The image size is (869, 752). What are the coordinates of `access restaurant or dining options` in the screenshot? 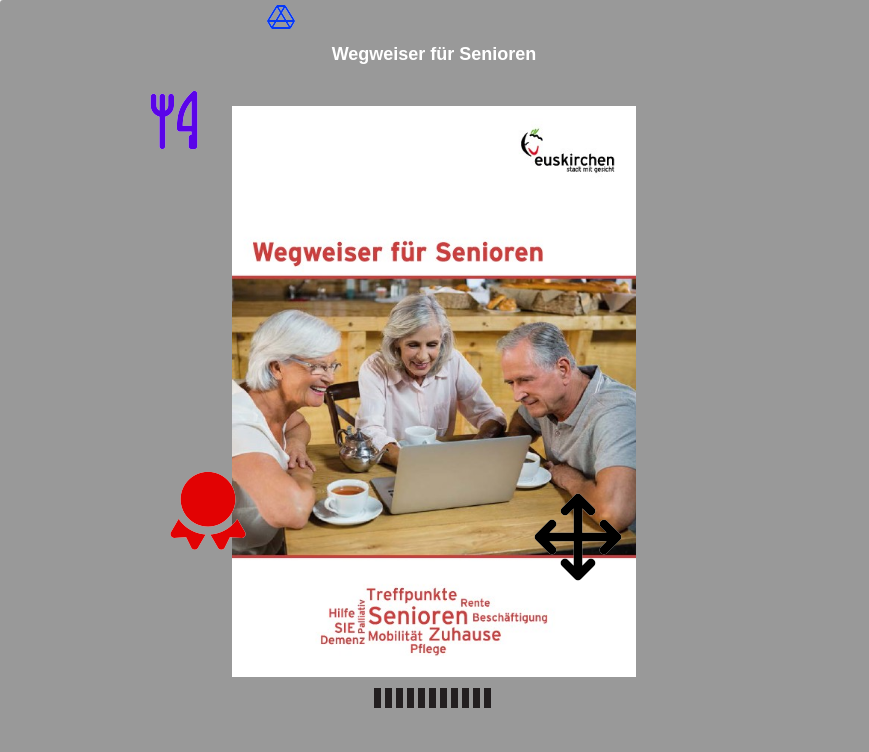 It's located at (174, 120).